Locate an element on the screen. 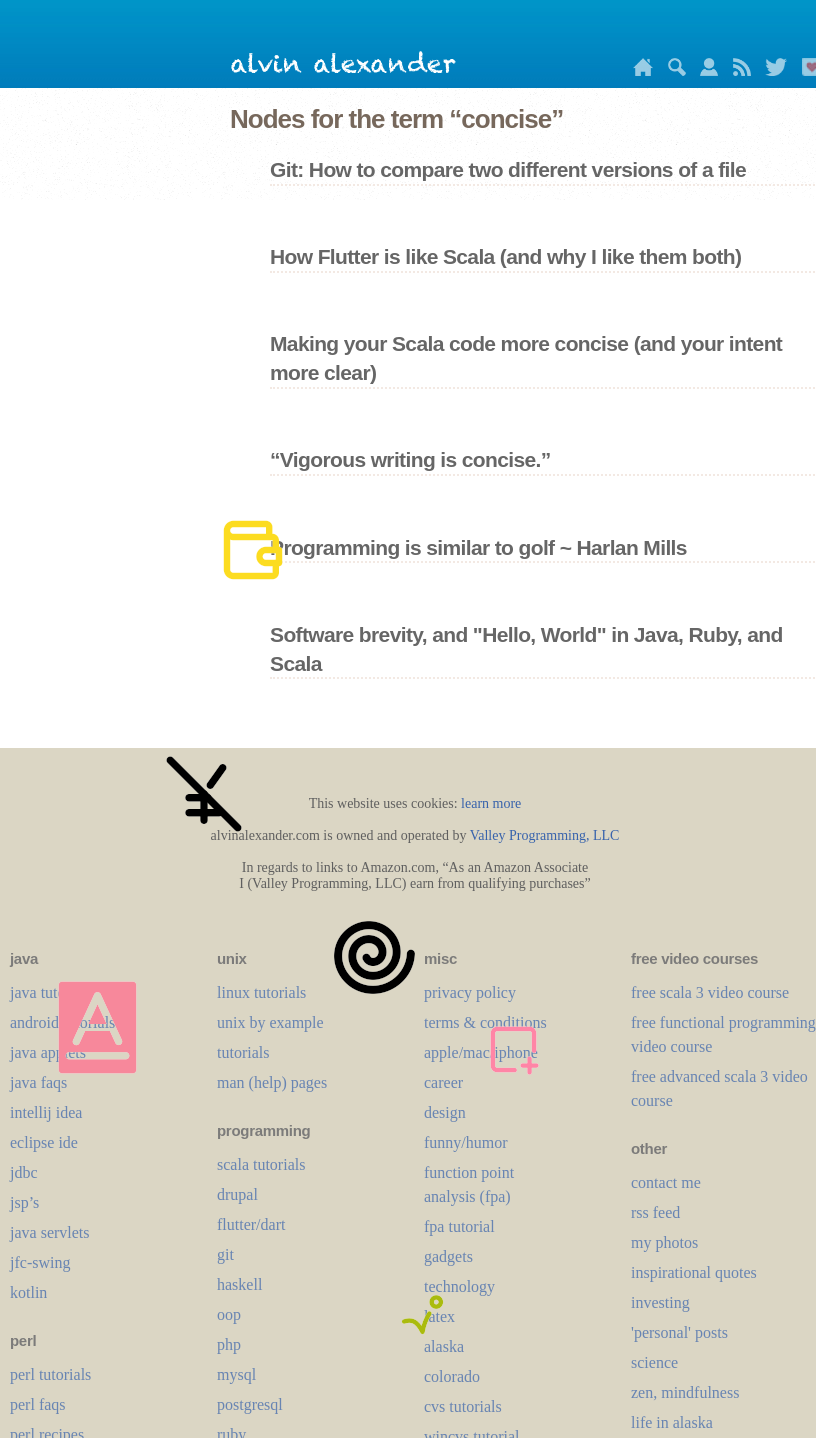  indicates yen currency is unavailable is located at coordinates (204, 794).